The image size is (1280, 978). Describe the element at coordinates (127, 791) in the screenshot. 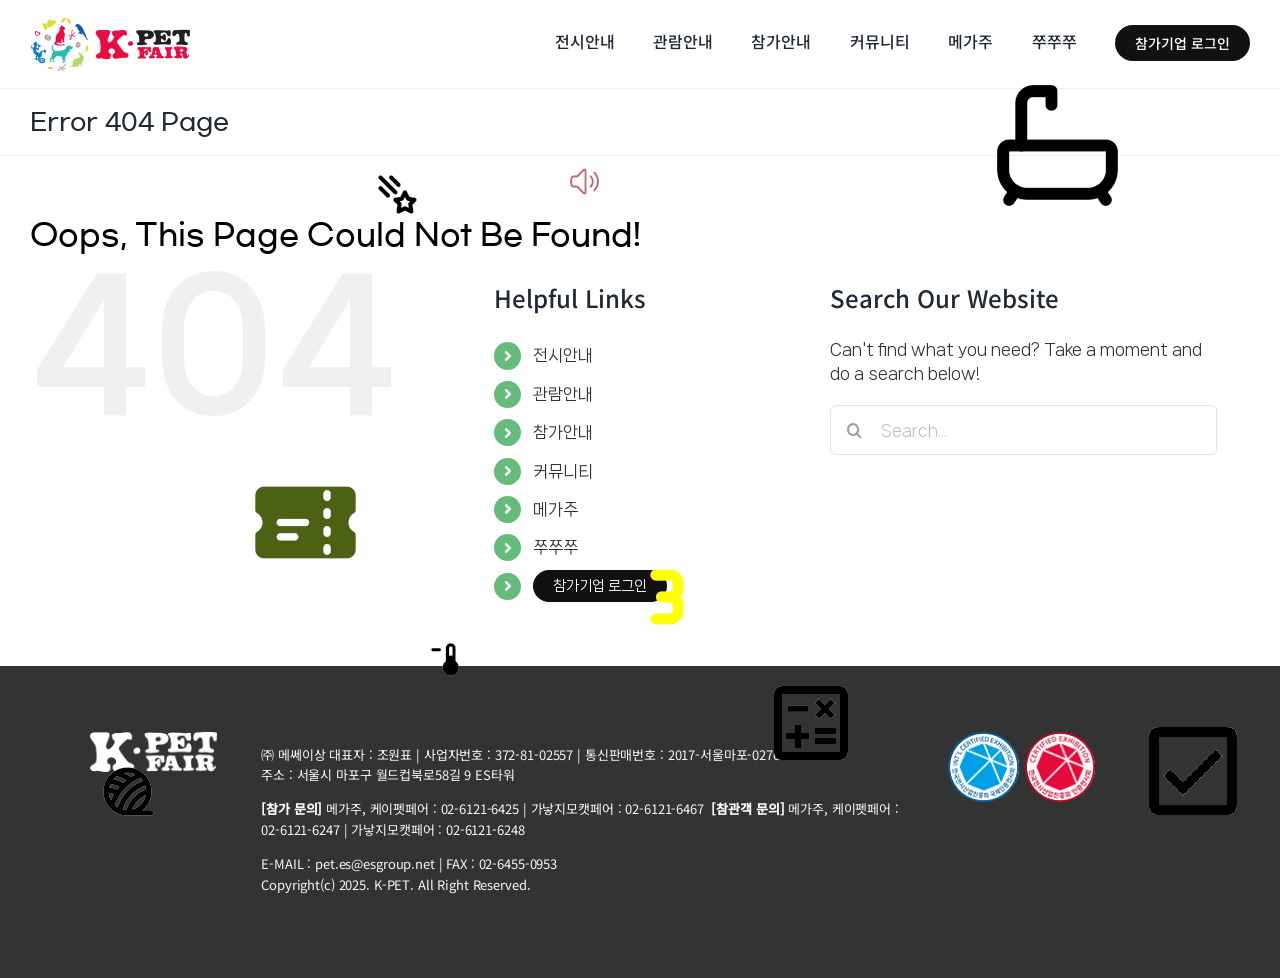

I see `access knitting or crochet patterns` at that location.